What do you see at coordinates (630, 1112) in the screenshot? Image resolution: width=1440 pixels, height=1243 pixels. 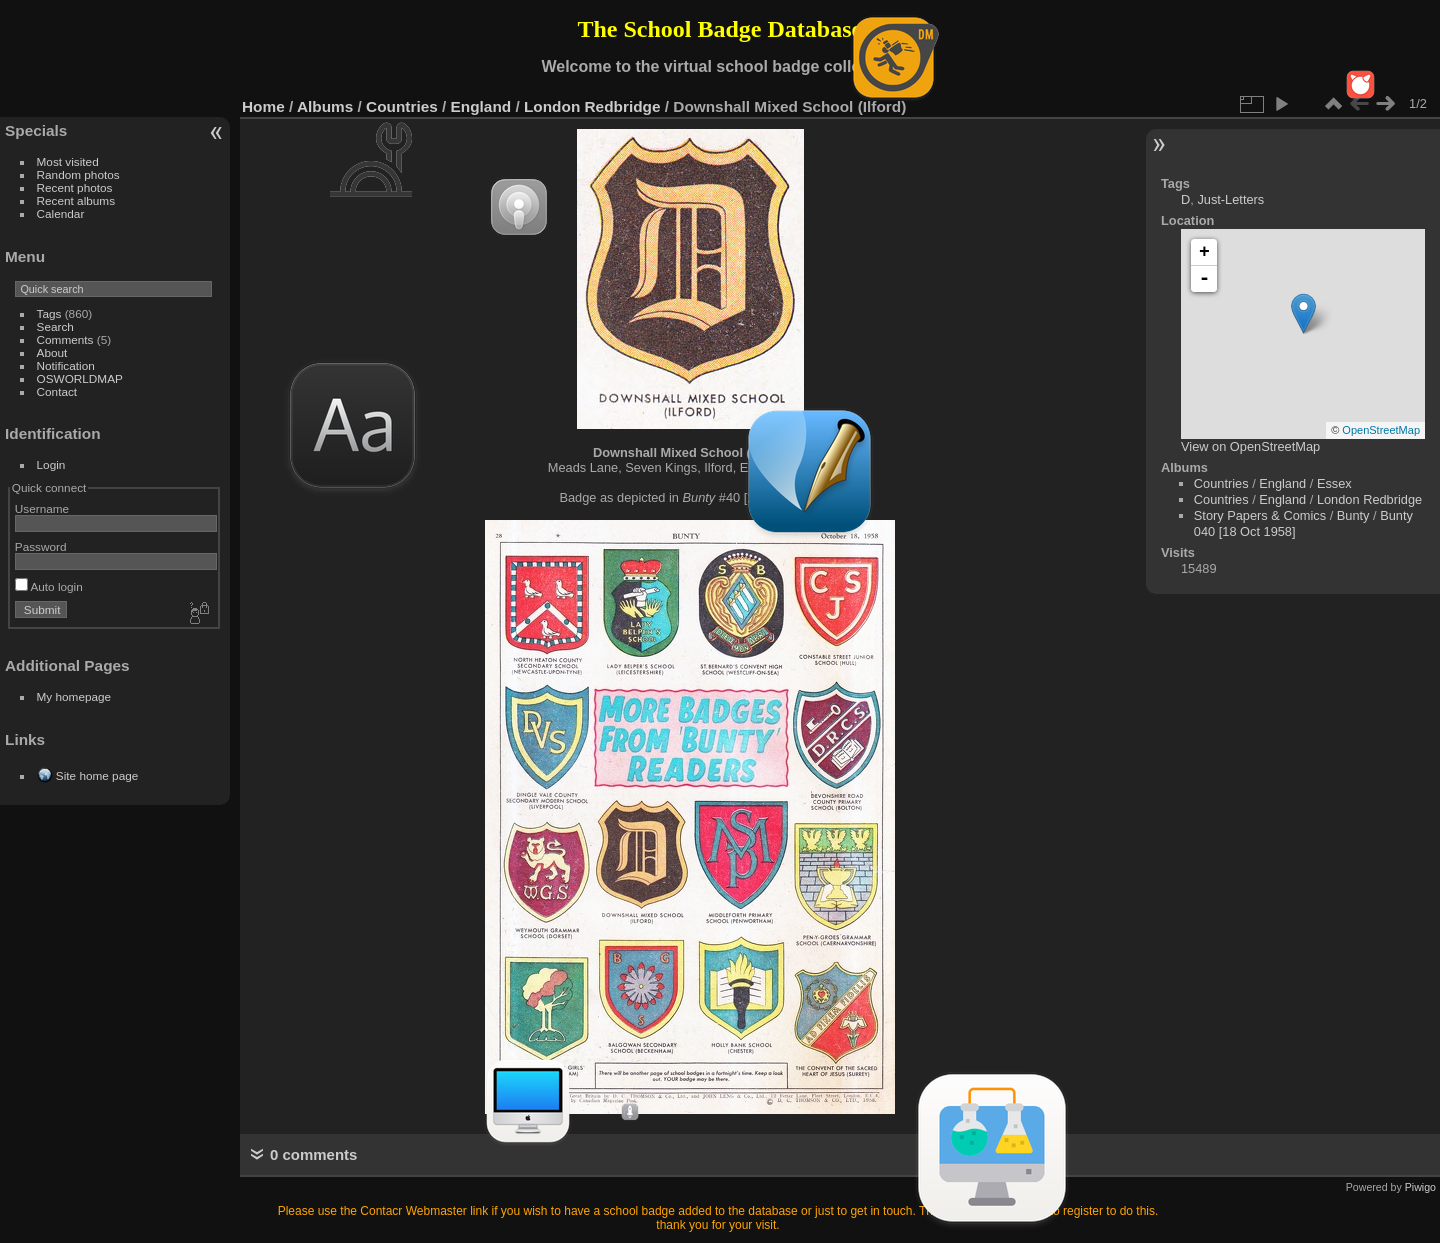 I see `manage startup programs and applications` at bounding box center [630, 1112].